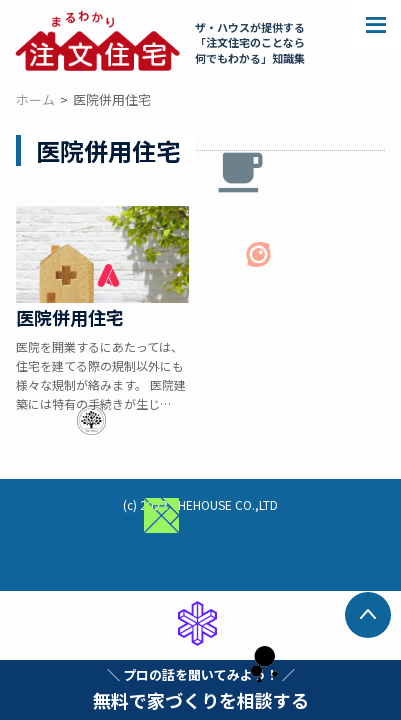 The image size is (401, 720). What do you see at coordinates (108, 275) in the screenshot?
I see `Eclipse Adoptium logo` at bounding box center [108, 275].